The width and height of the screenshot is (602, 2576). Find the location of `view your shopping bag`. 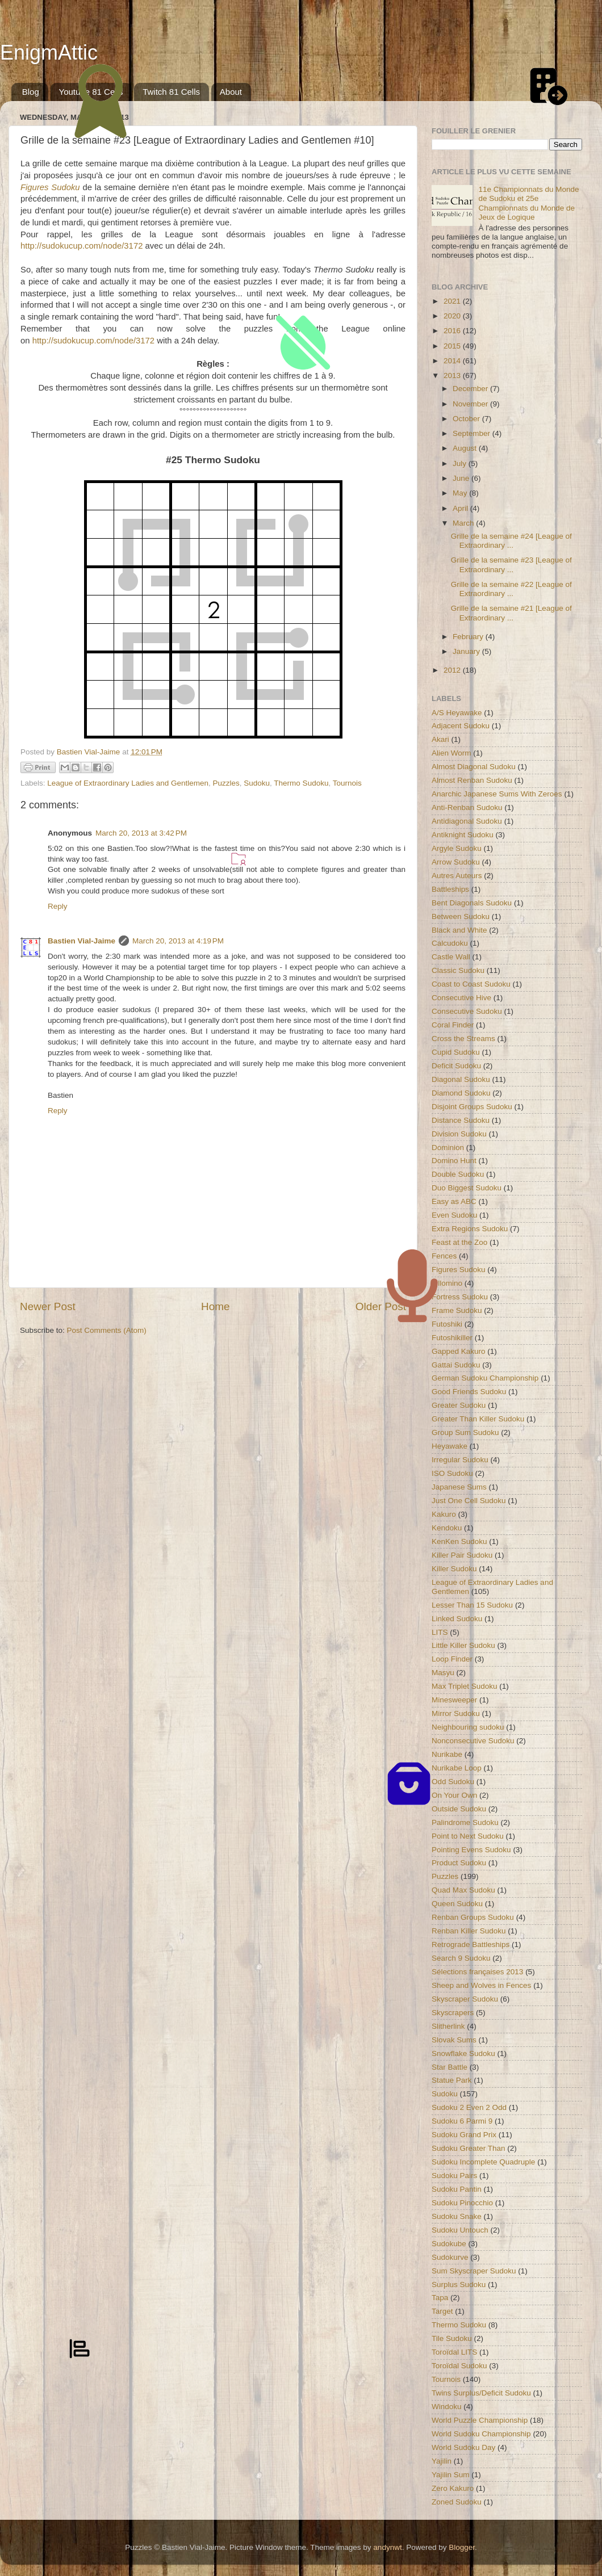

view your shopping bag is located at coordinates (409, 1784).